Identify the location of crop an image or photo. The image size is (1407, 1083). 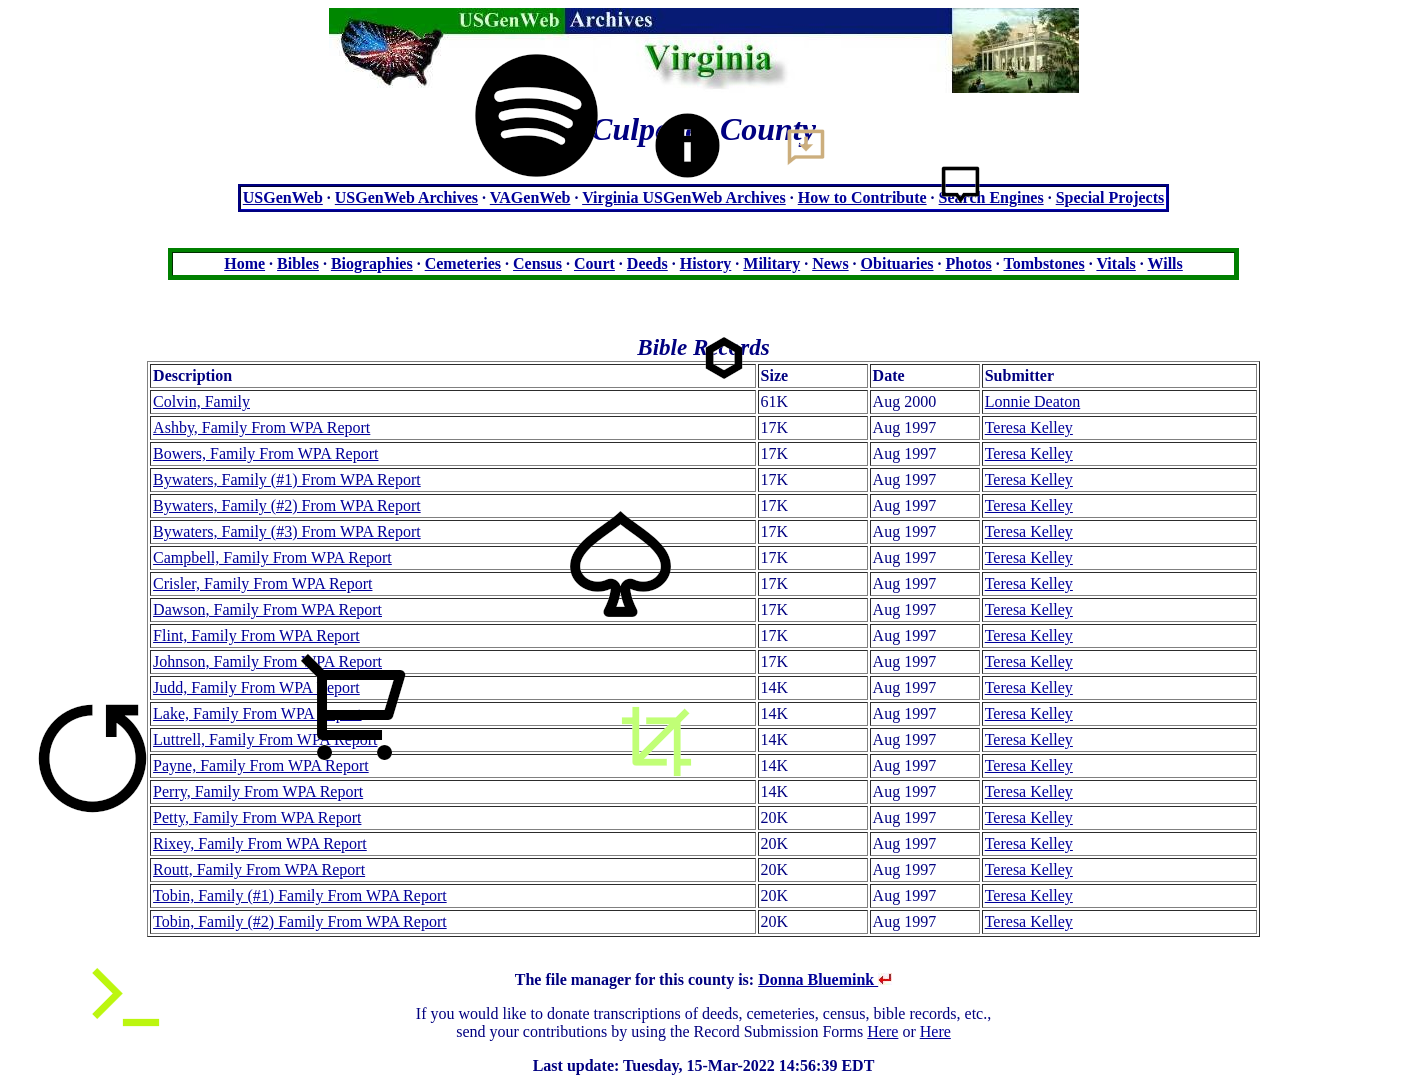
(656, 741).